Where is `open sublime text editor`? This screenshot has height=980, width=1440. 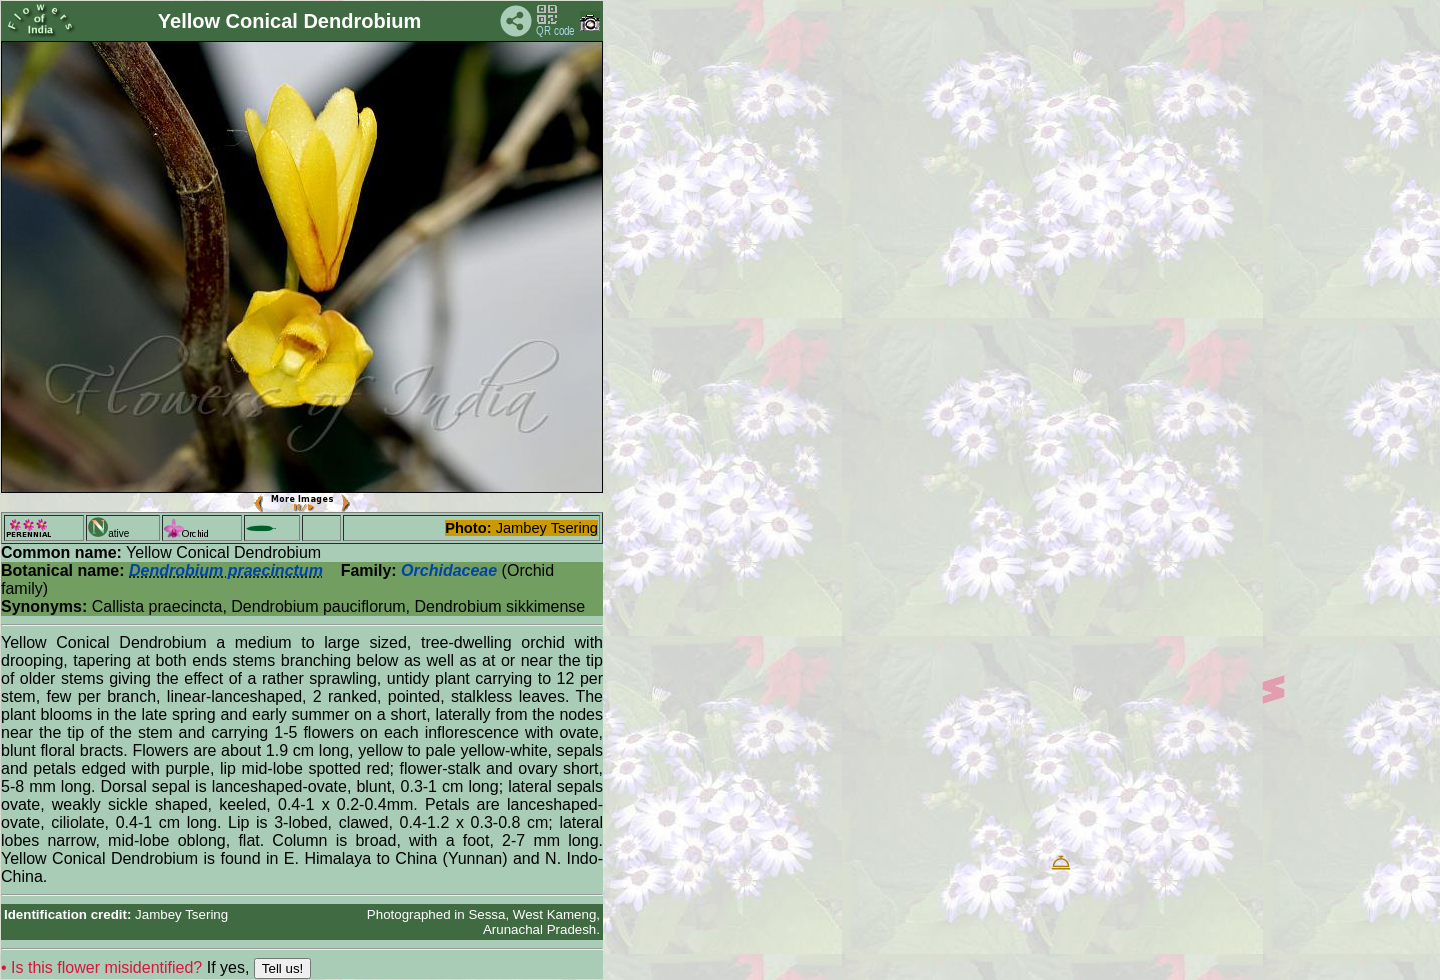 open sublime text editor is located at coordinates (1273, 689).